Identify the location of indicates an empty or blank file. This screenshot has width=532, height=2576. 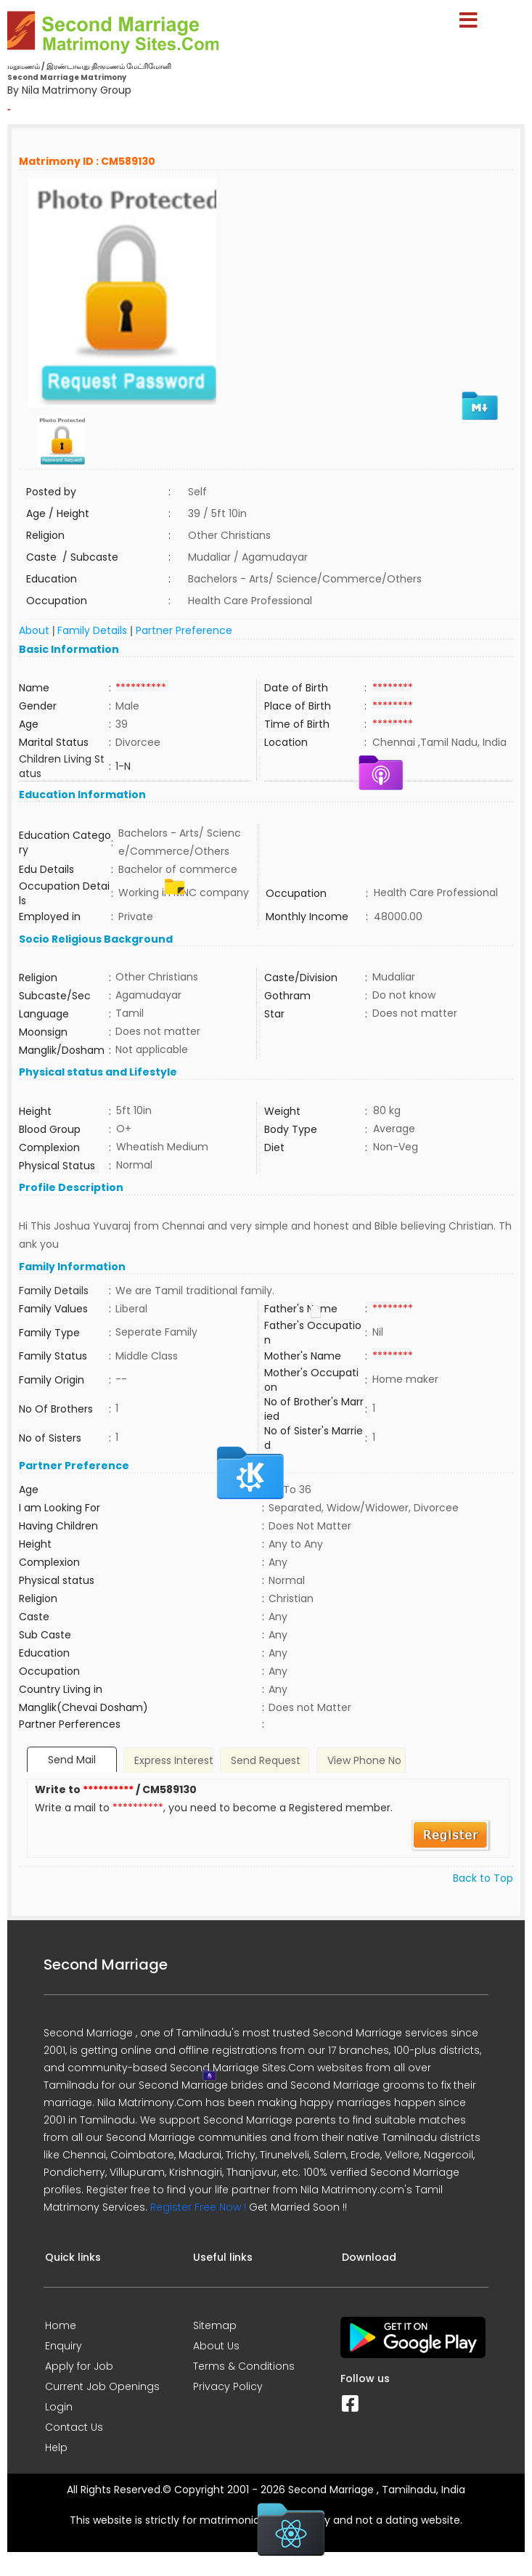
(316, 1312).